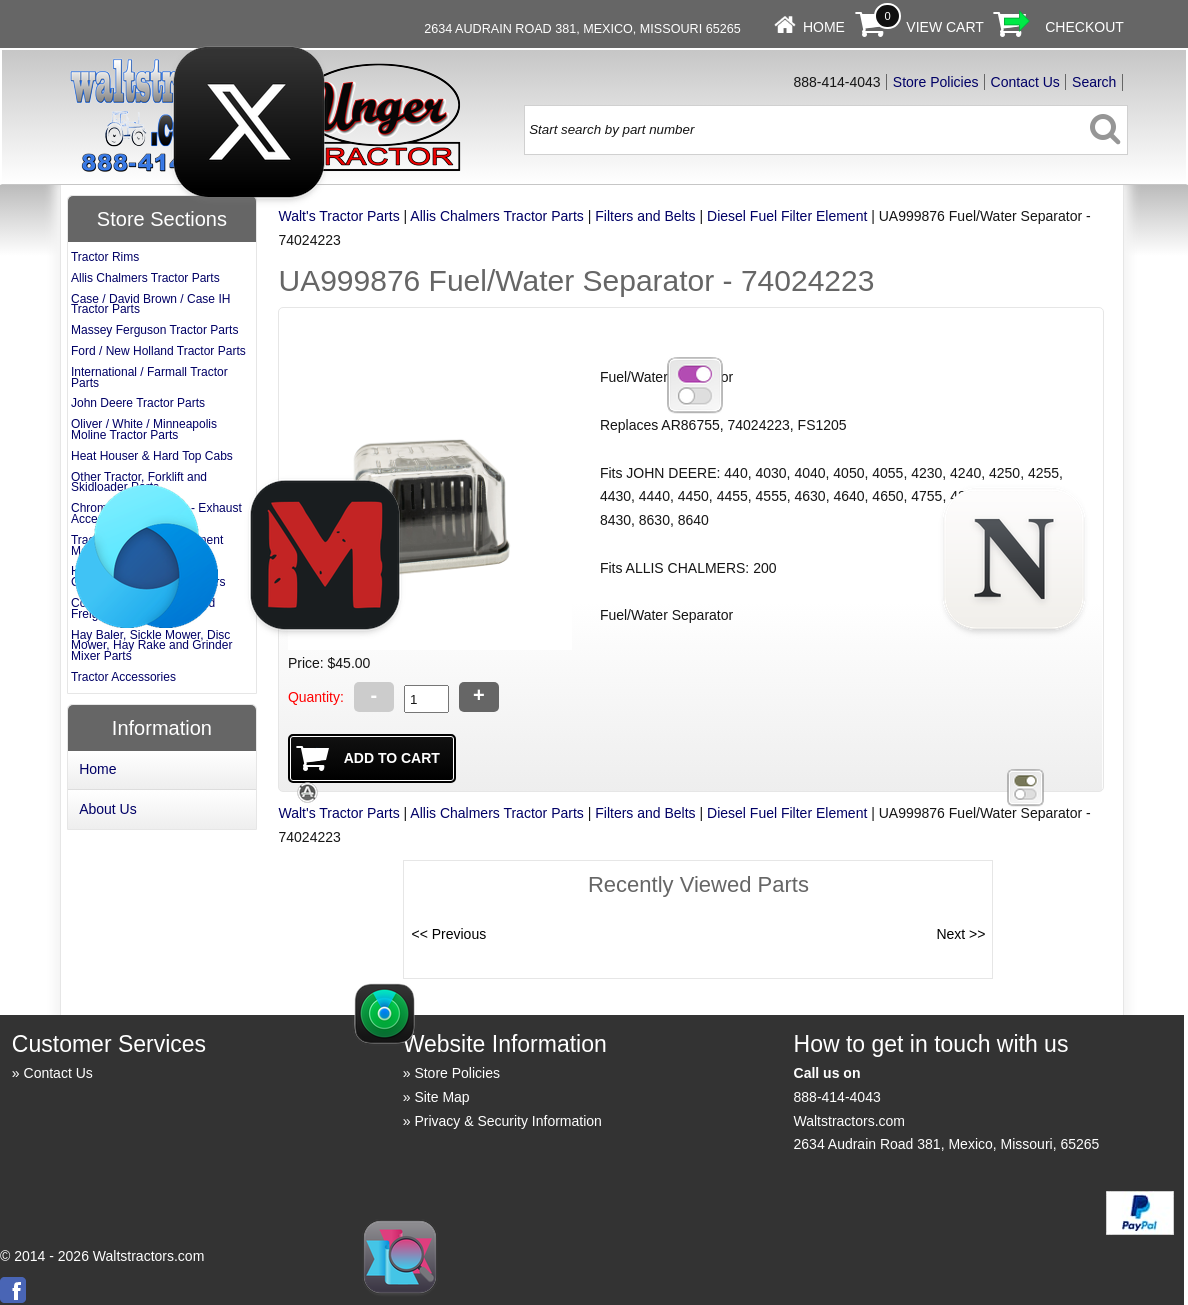  What do you see at coordinates (249, 122) in the screenshot?
I see `open the X (formerly Twitter) app` at bounding box center [249, 122].